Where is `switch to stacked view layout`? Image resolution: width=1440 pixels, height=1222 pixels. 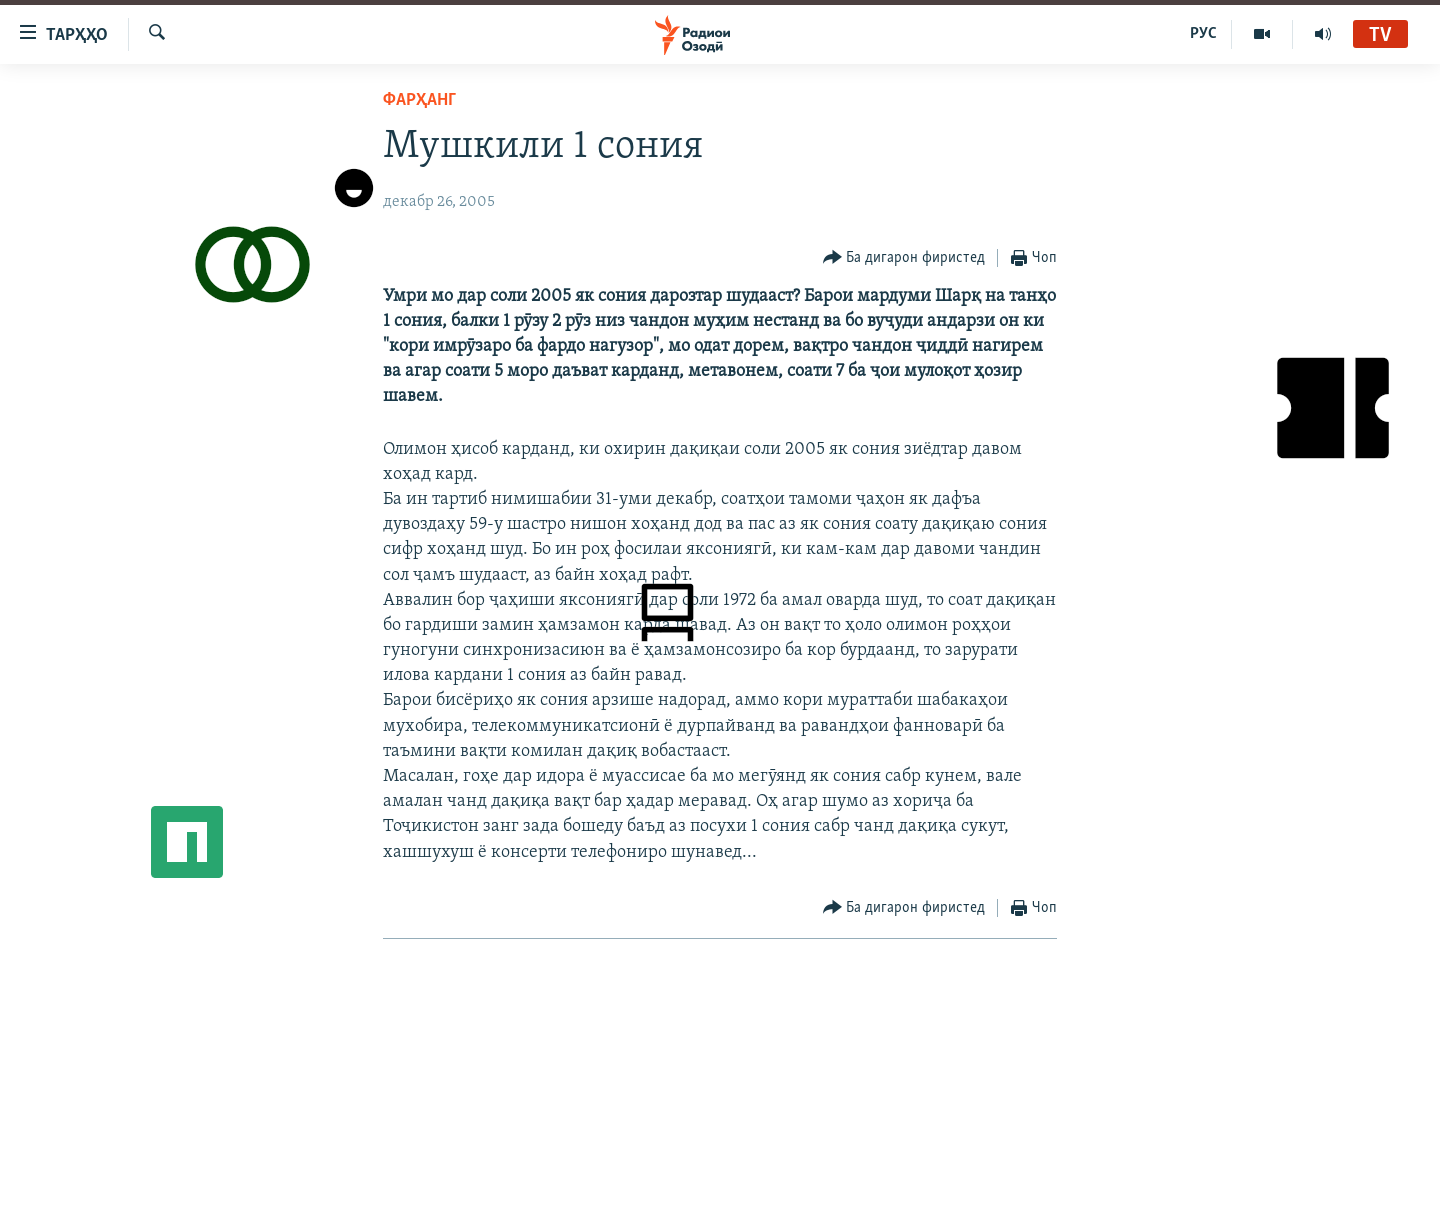 switch to stacked view layout is located at coordinates (667, 612).